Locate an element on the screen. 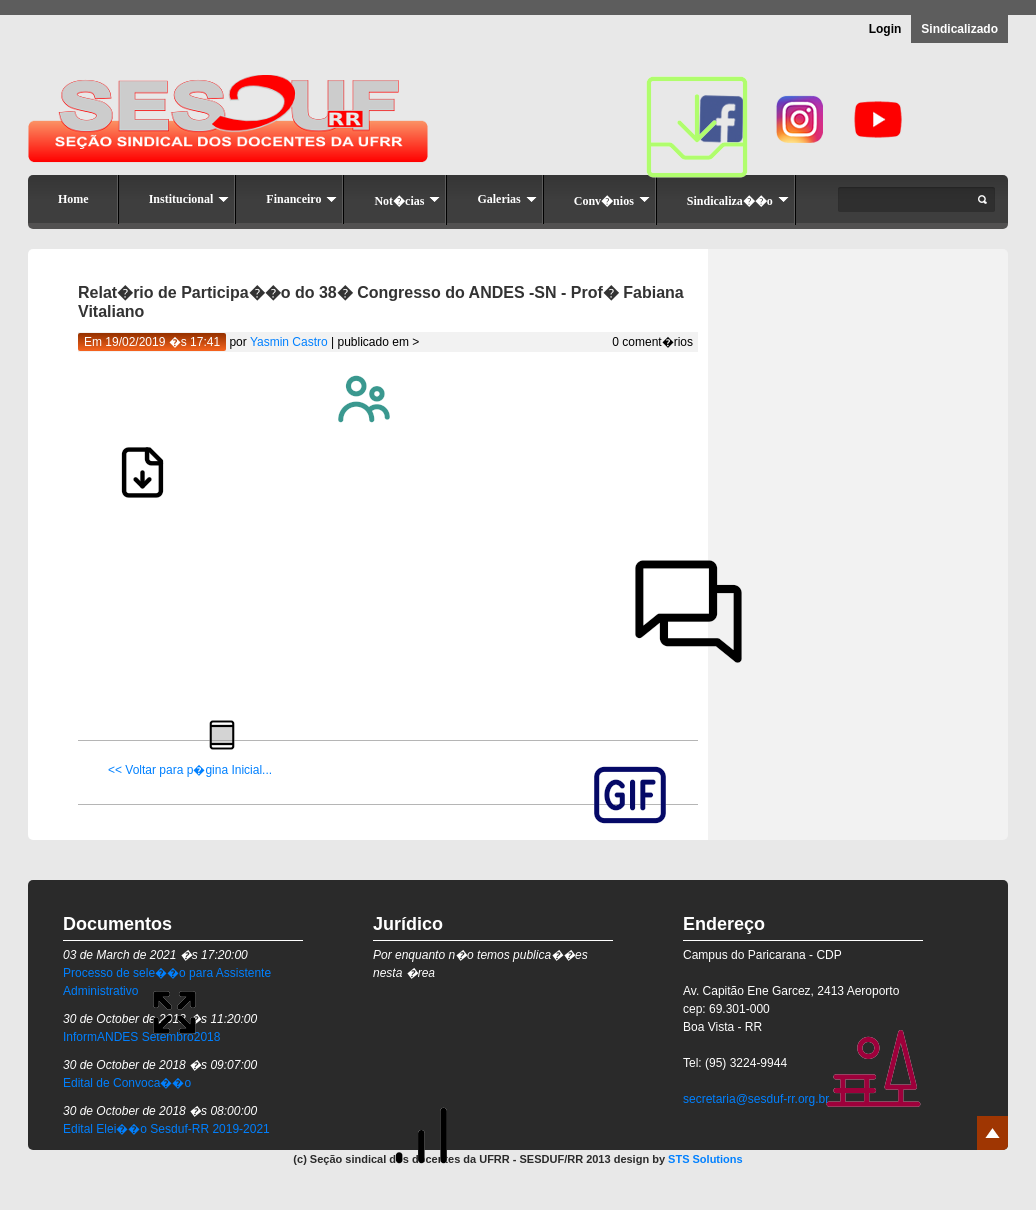 The height and width of the screenshot is (1210, 1036). download file to inbox or tray is located at coordinates (697, 127).